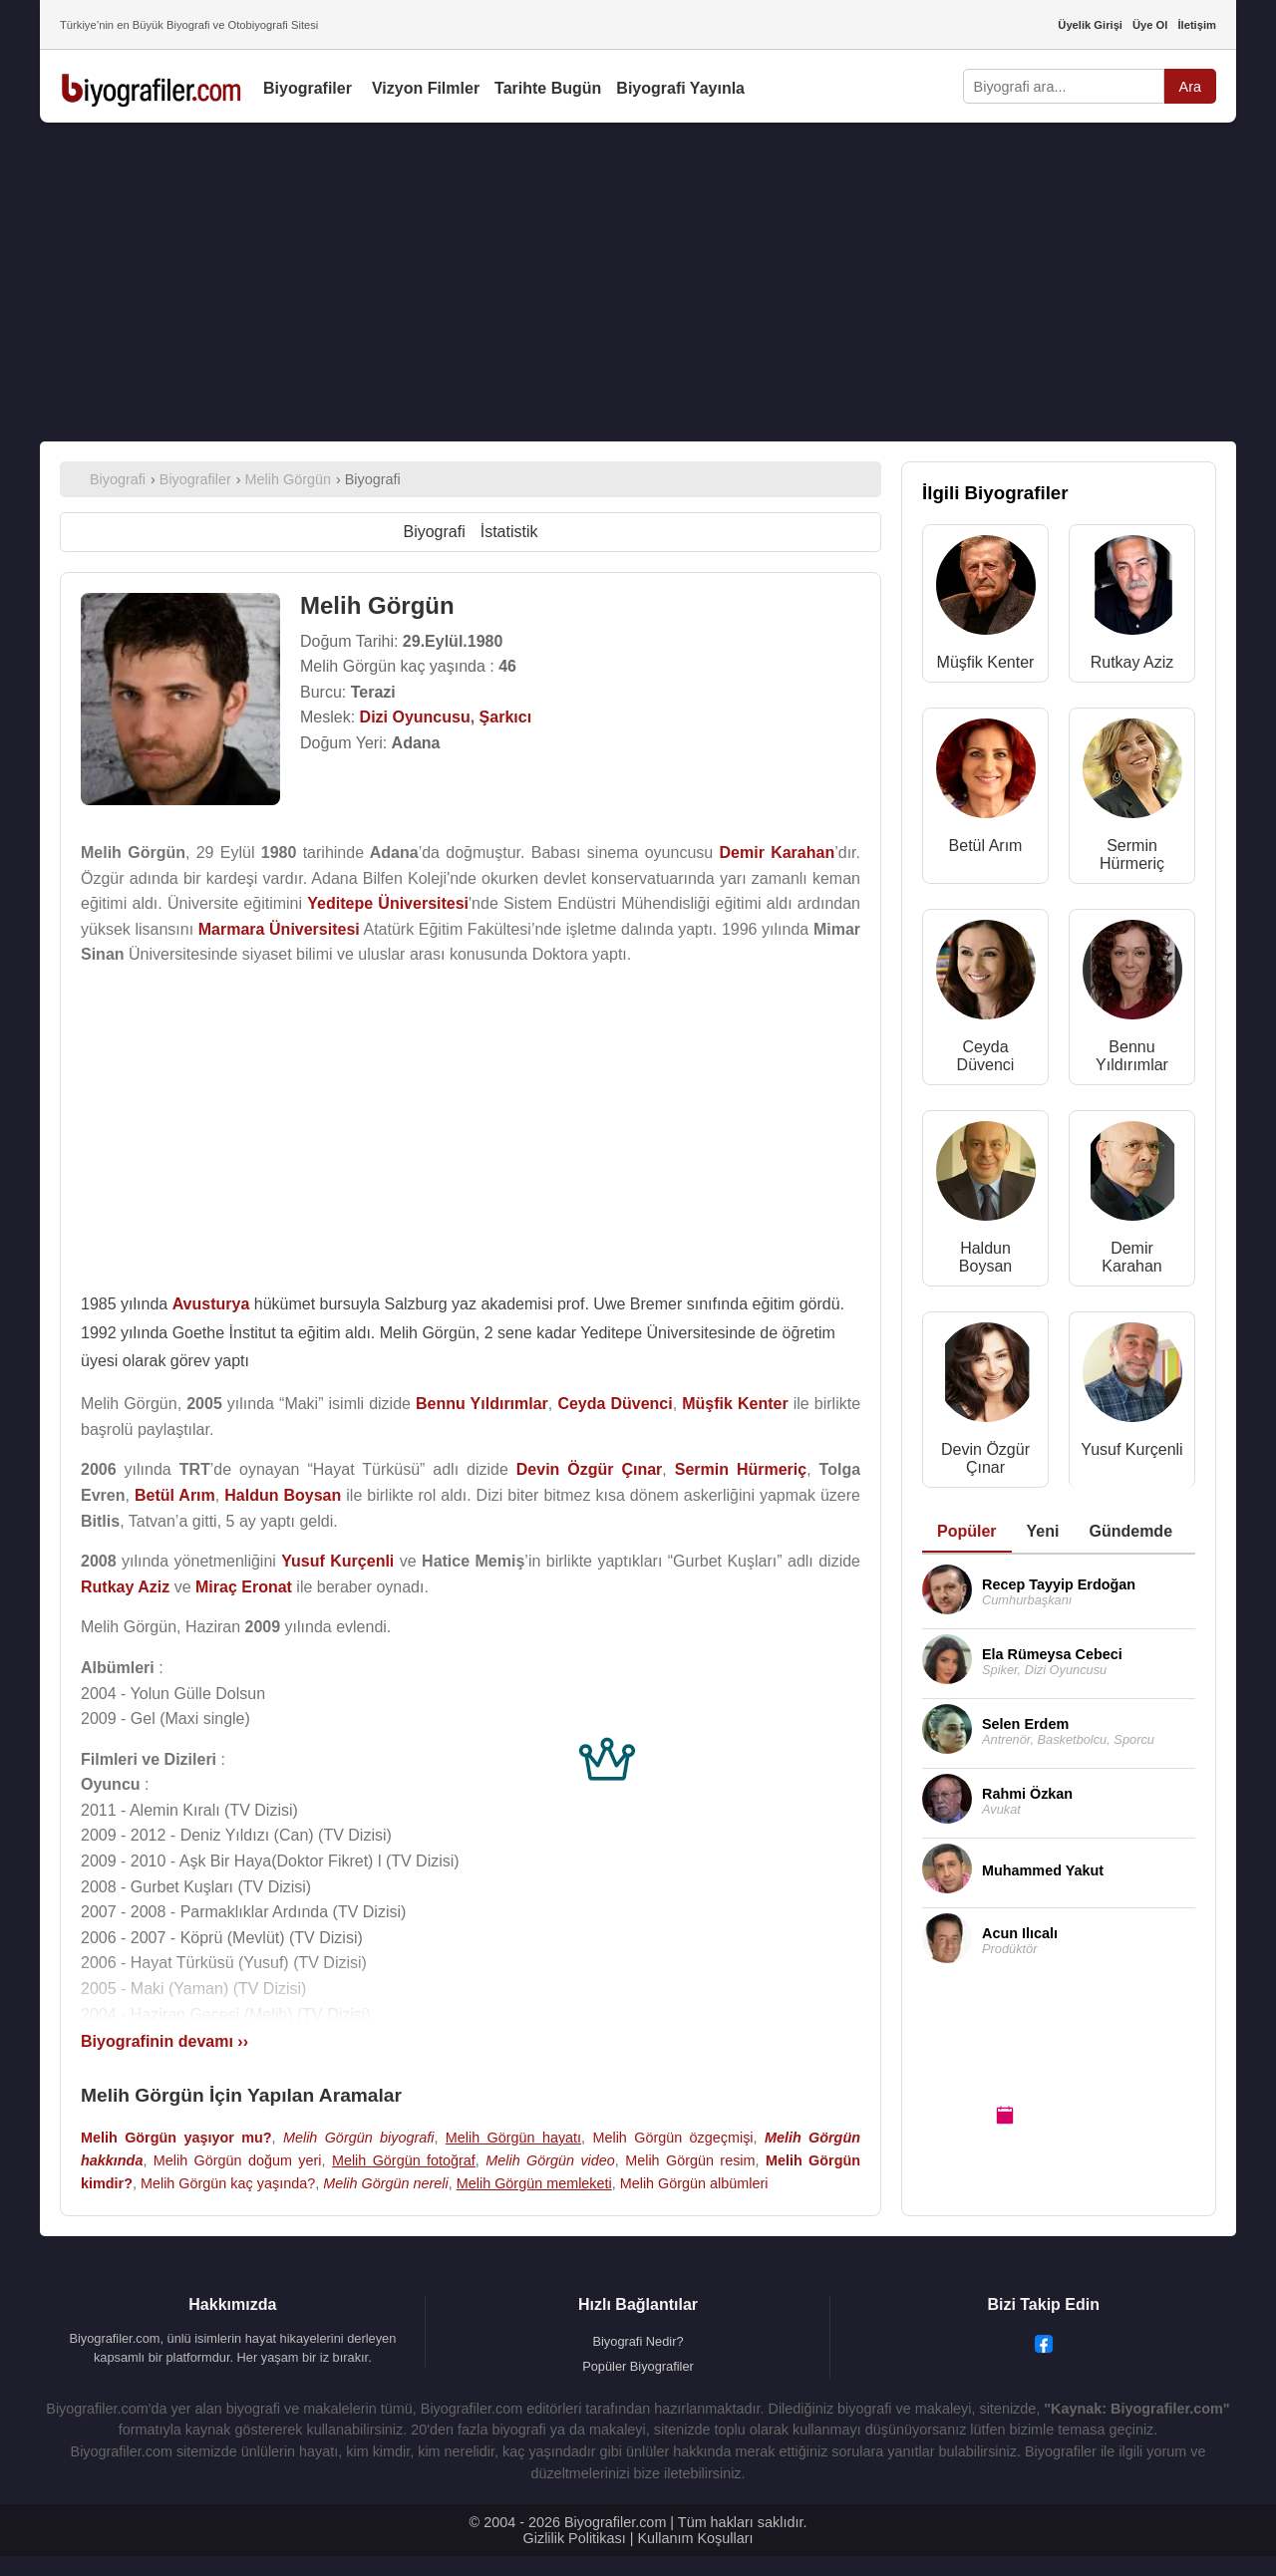 The height and width of the screenshot is (2576, 1276). I want to click on view calendar or schedule, so click(1005, 2116).